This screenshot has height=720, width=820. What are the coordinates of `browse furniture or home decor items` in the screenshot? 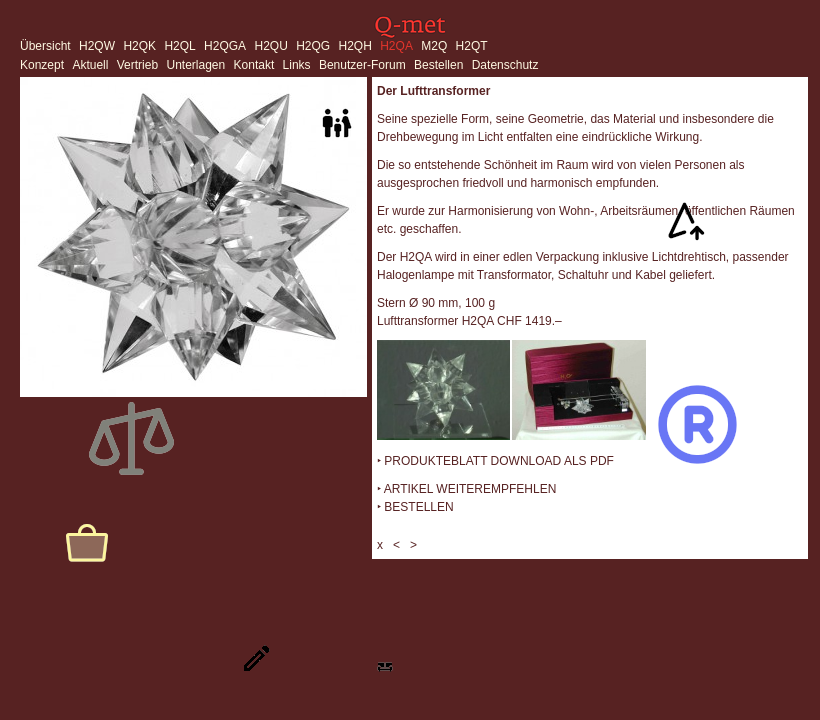 It's located at (385, 667).